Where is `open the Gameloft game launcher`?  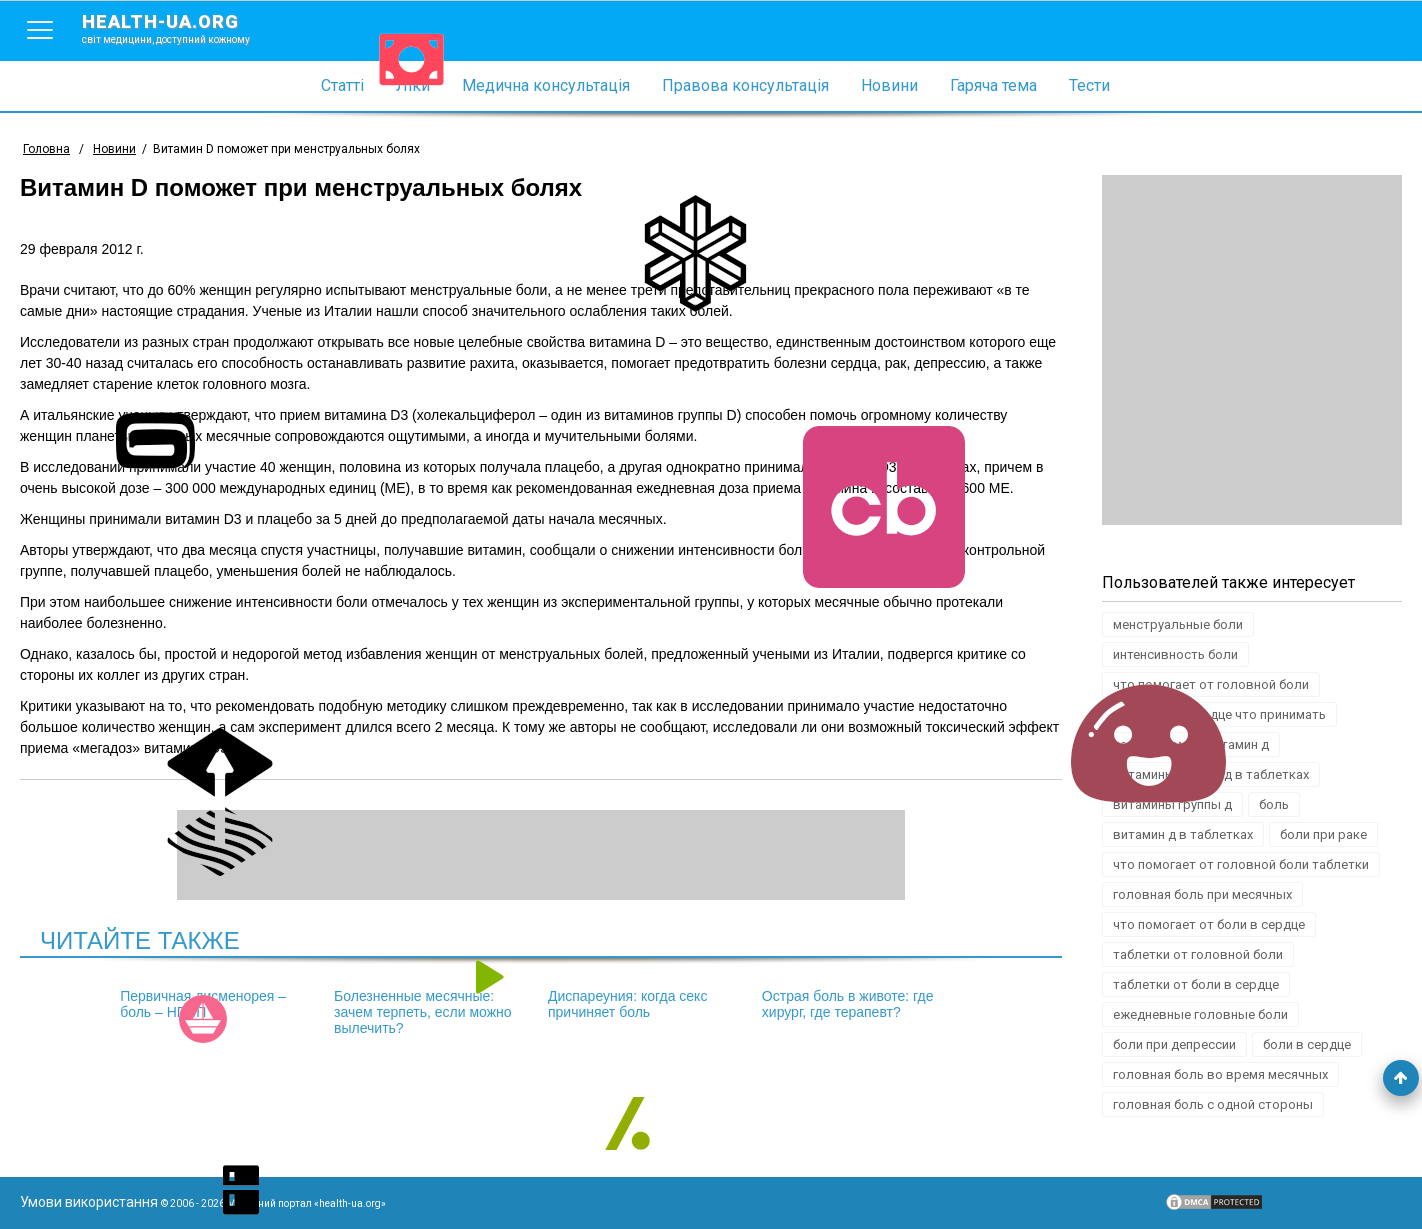 open the Gameloft game launcher is located at coordinates (155, 440).